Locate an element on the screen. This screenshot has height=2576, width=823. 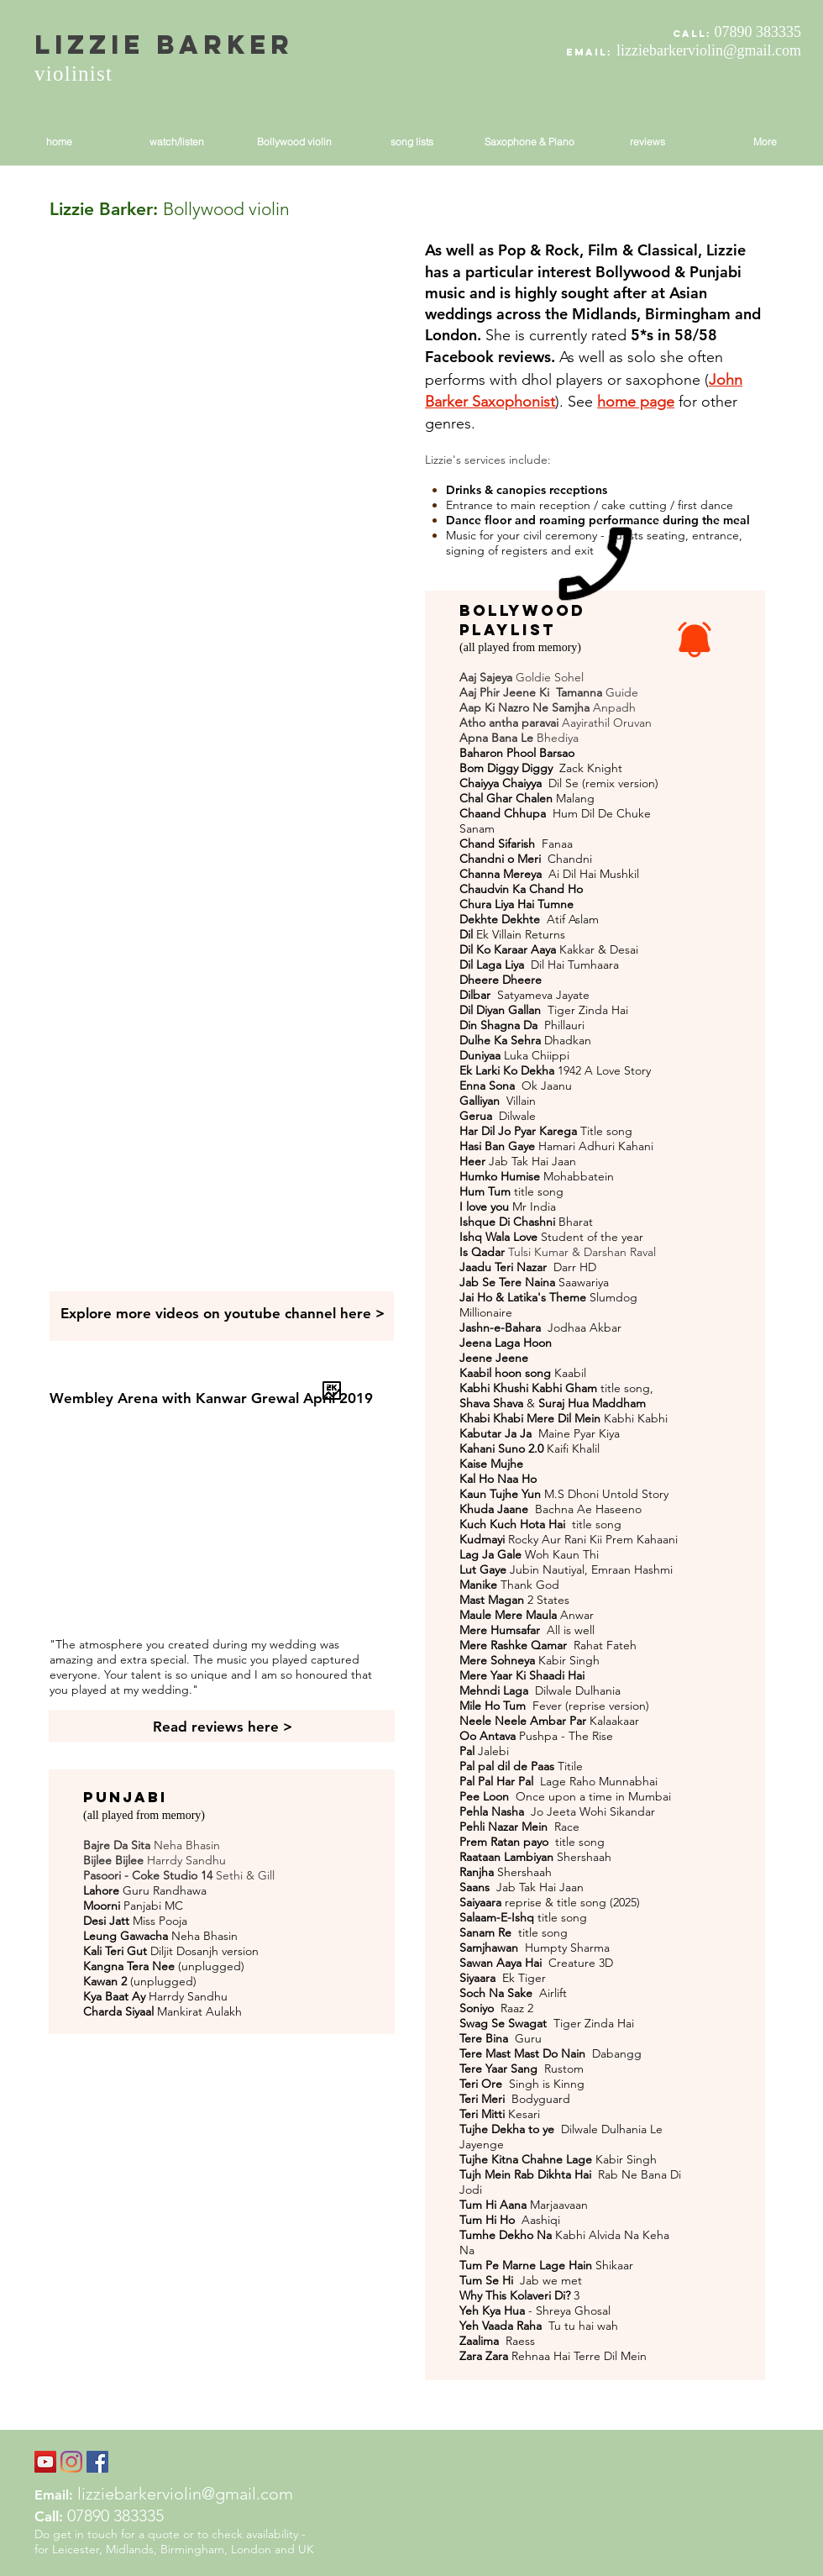
view 2K resolution video quality settings is located at coordinates (332, 1391).